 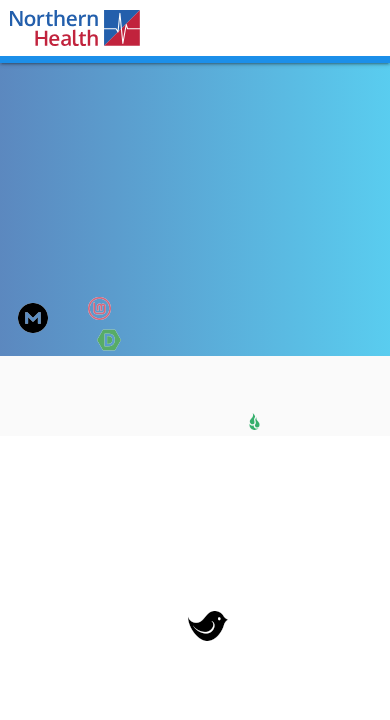 What do you see at coordinates (109, 340) in the screenshot?
I see `link to devpost profile or portfolio` at bounding box center [109, 340].